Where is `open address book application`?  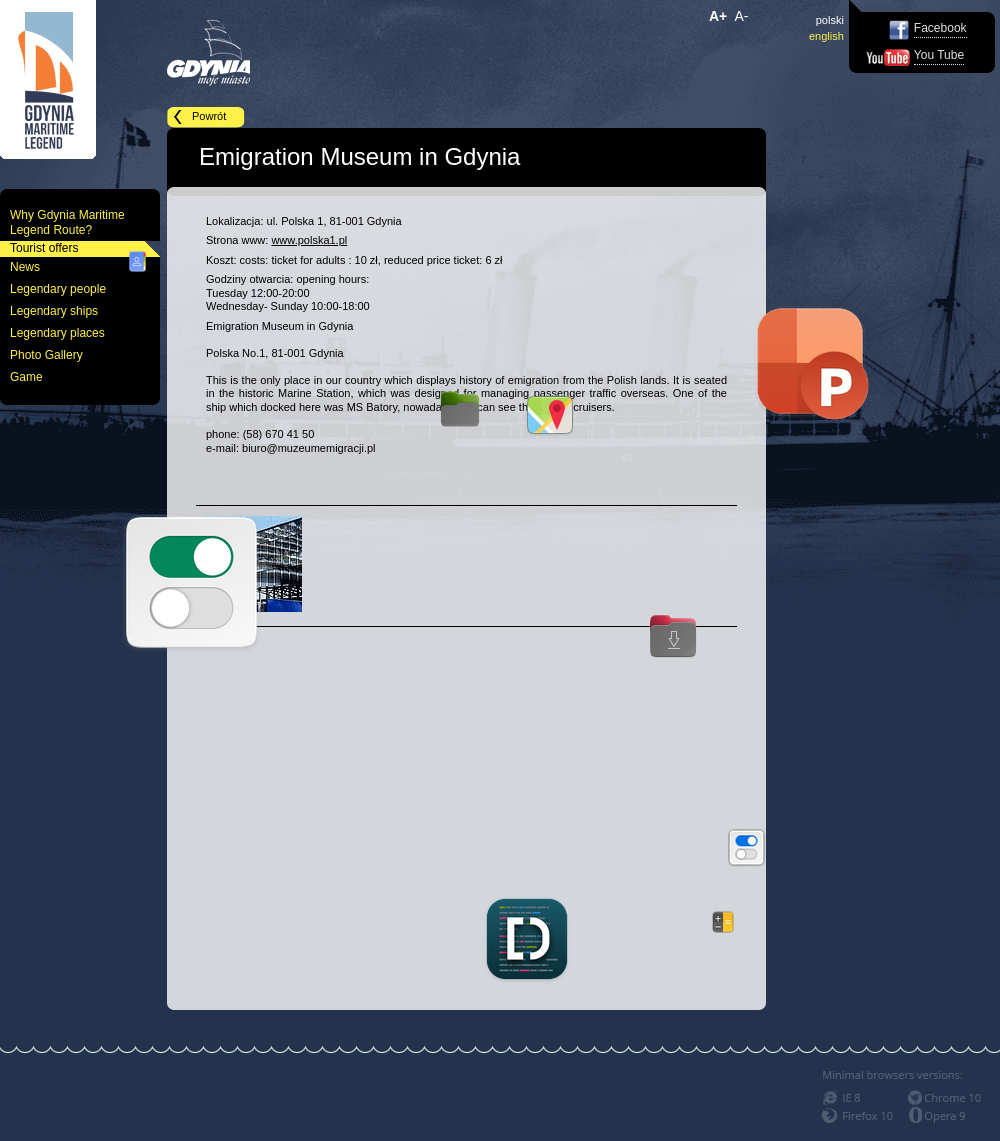
open address book application is located at coordinates (137, 261).